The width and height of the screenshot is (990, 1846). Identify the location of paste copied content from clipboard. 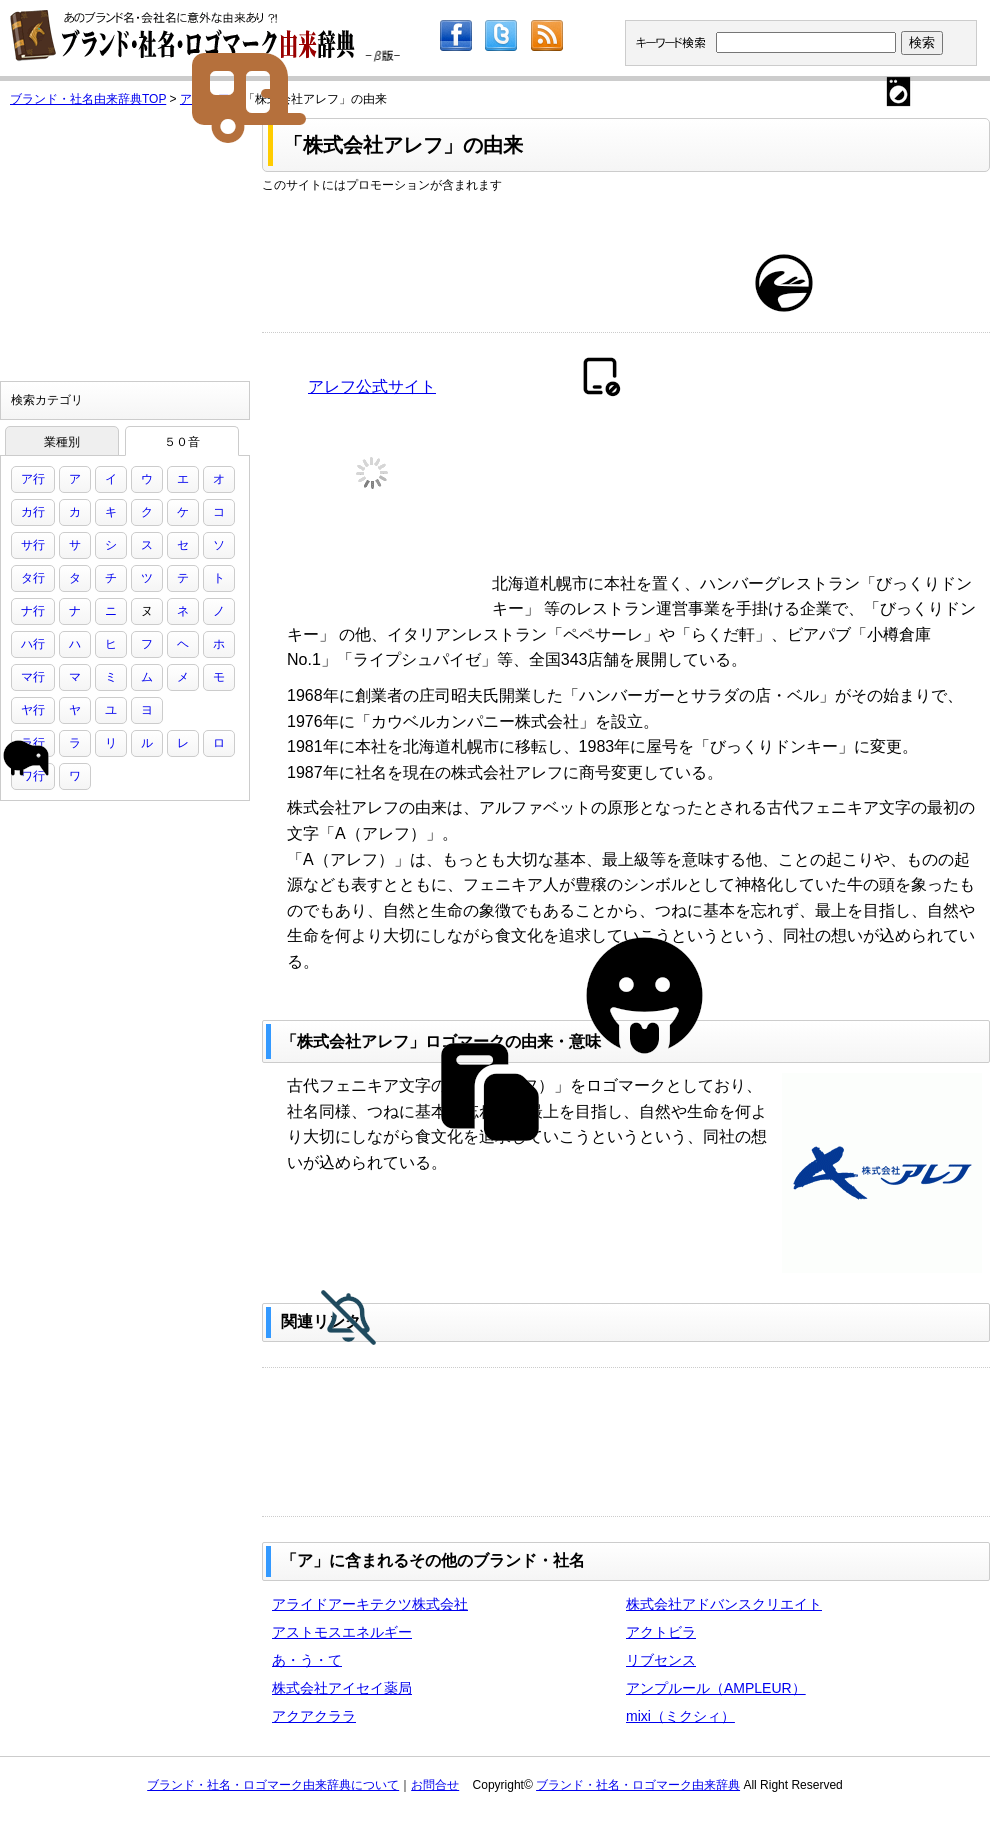
(490, 1092).